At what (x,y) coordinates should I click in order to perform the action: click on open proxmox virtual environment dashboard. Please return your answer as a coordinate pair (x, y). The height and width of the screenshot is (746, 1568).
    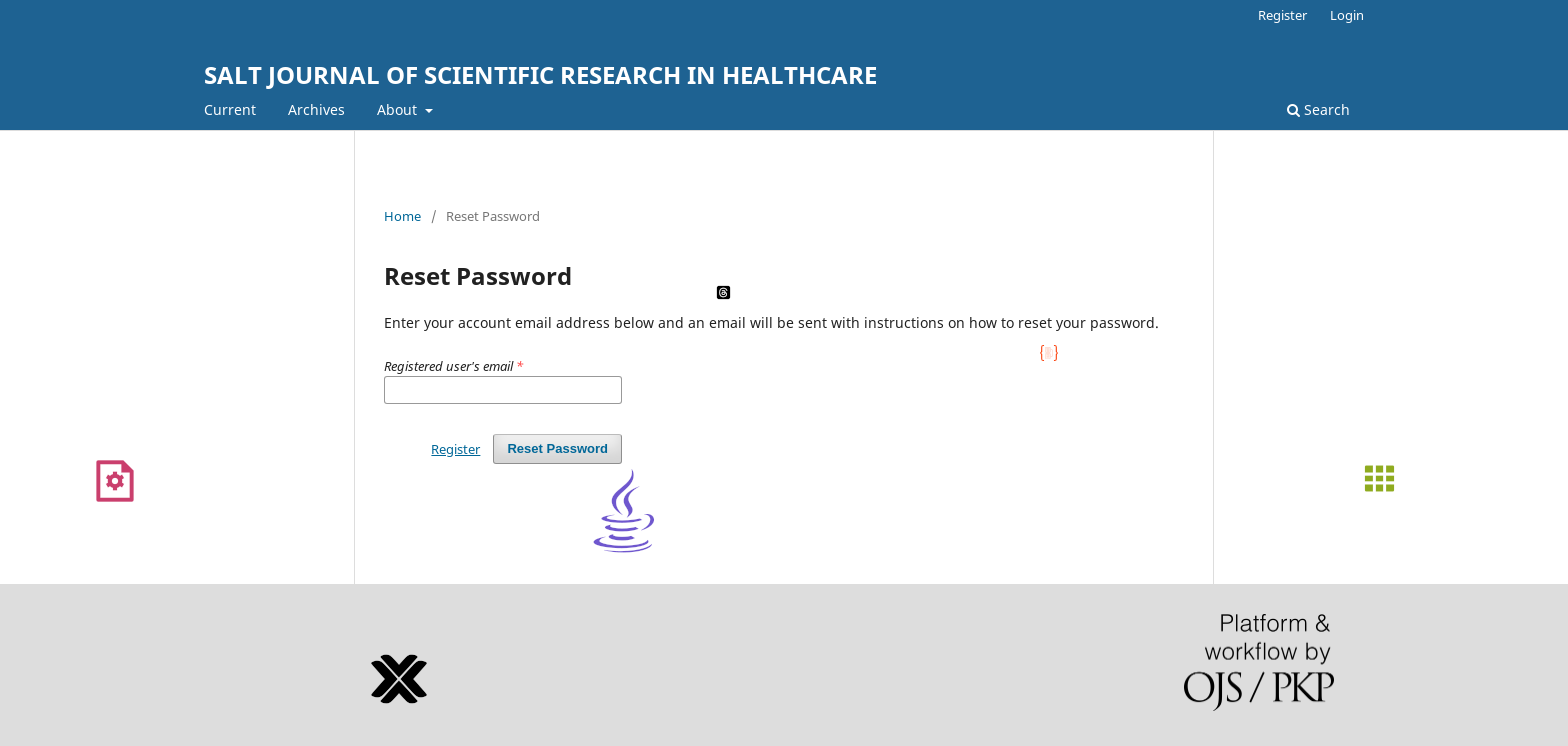
    Looking at the image, I should click on (399, 679).